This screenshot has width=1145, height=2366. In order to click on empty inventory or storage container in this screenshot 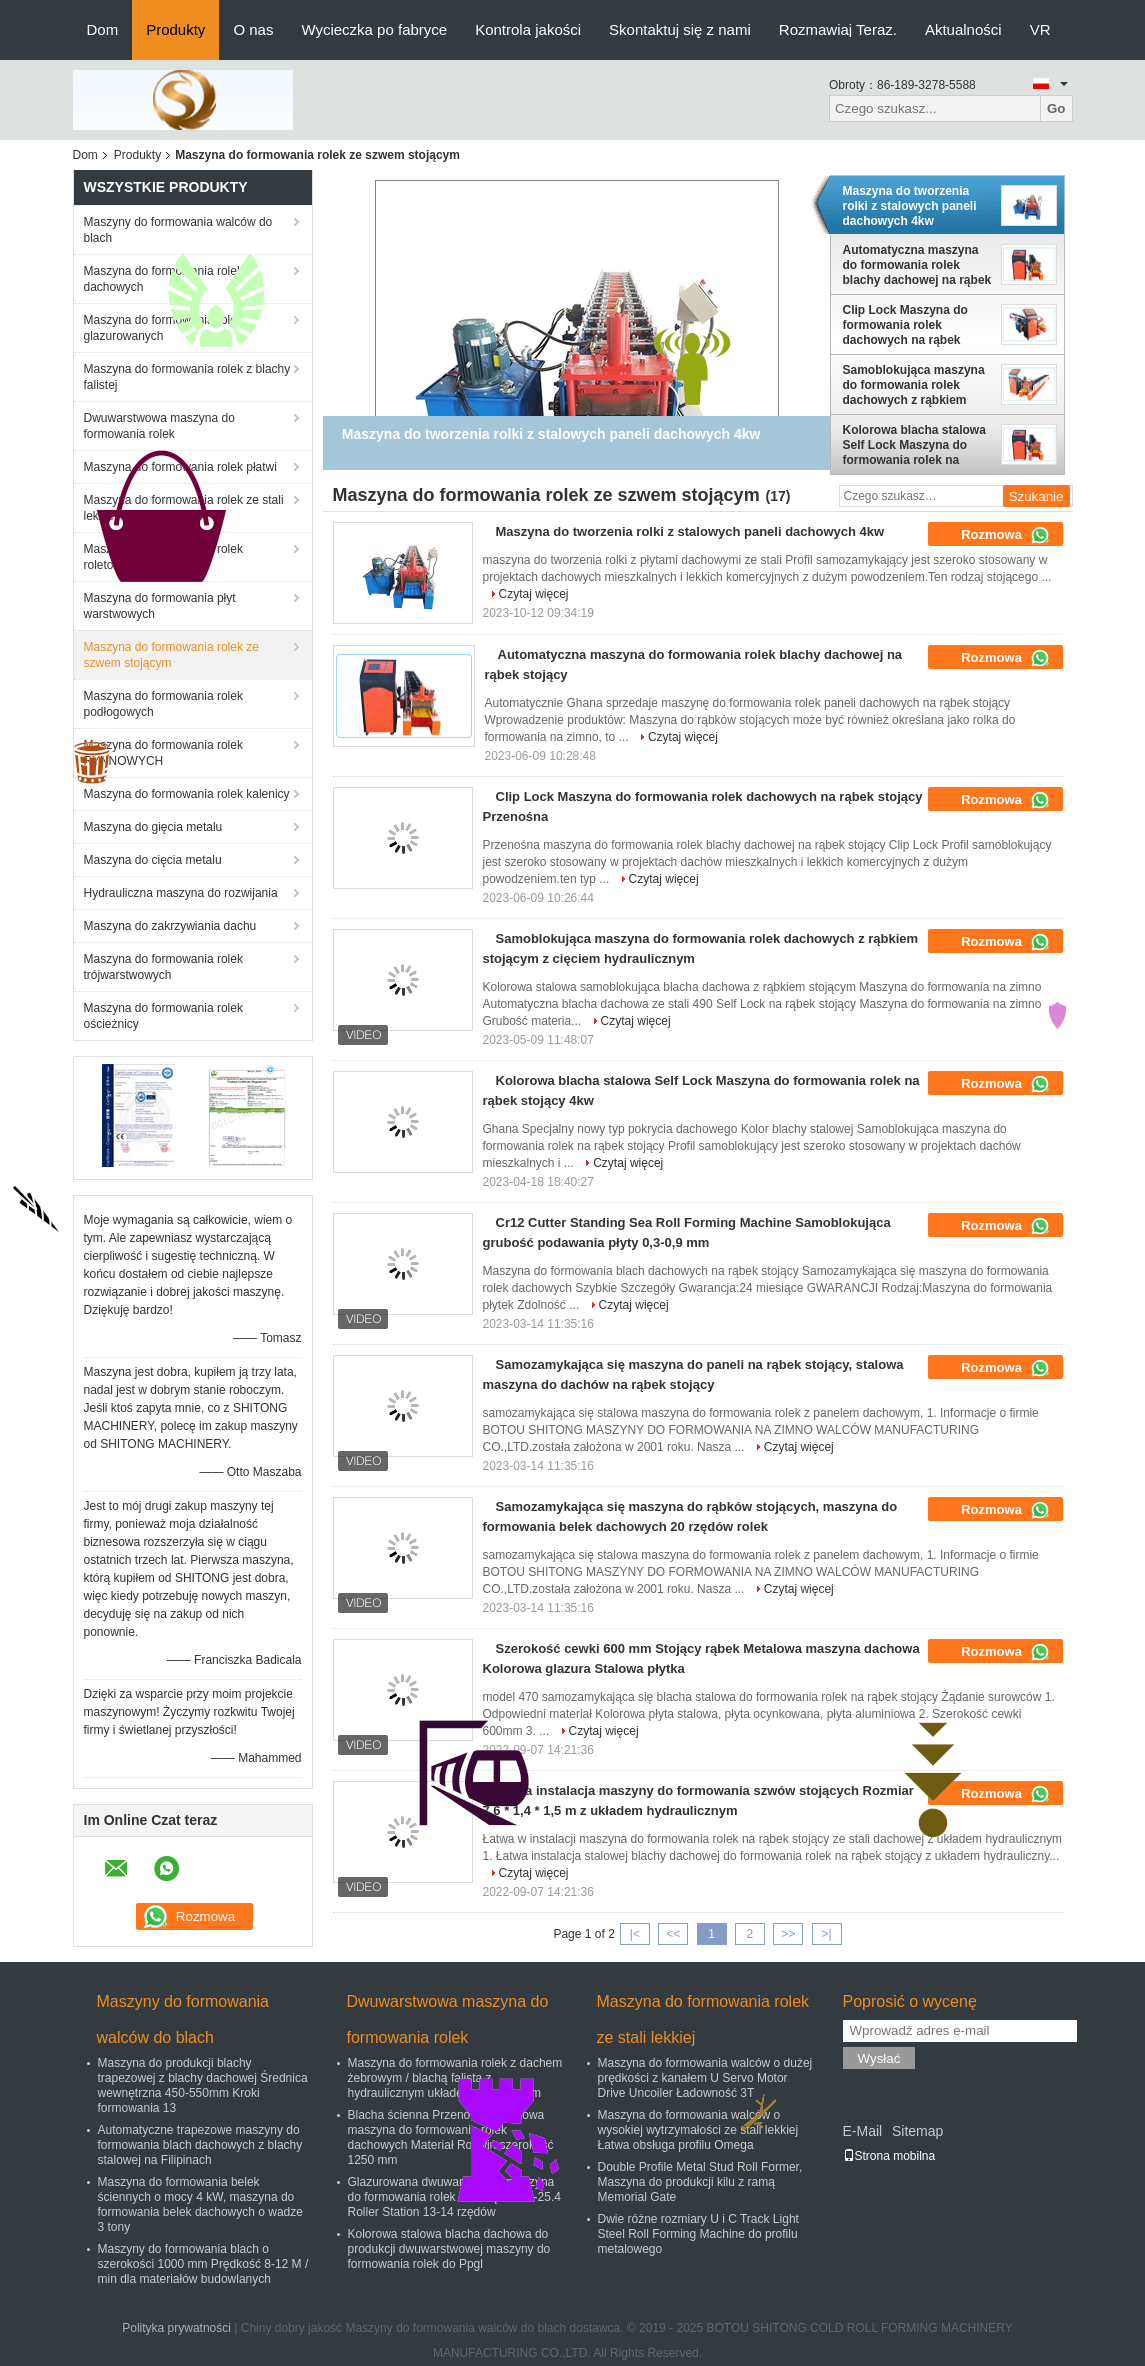, I will do `click(92, 756)`.